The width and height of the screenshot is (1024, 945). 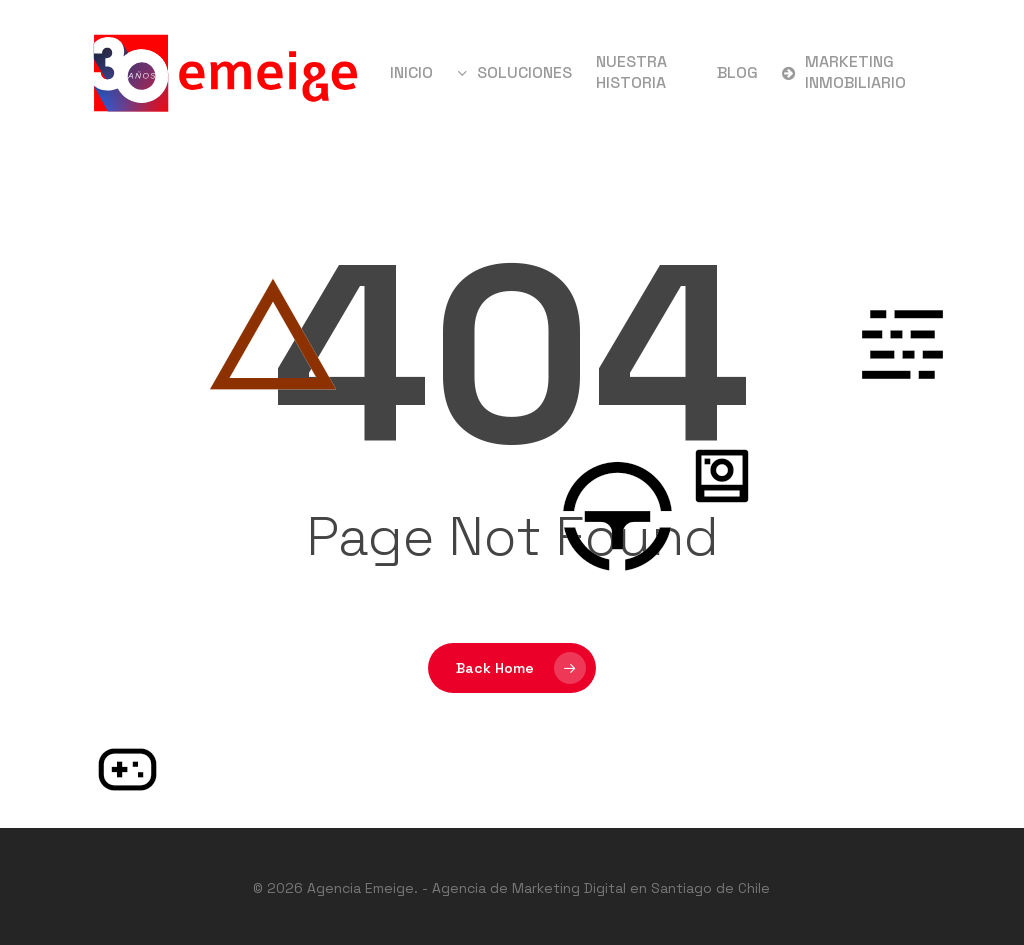 I want to click on indicates misty or foggy weather conditions, so click(x=902, y=342).